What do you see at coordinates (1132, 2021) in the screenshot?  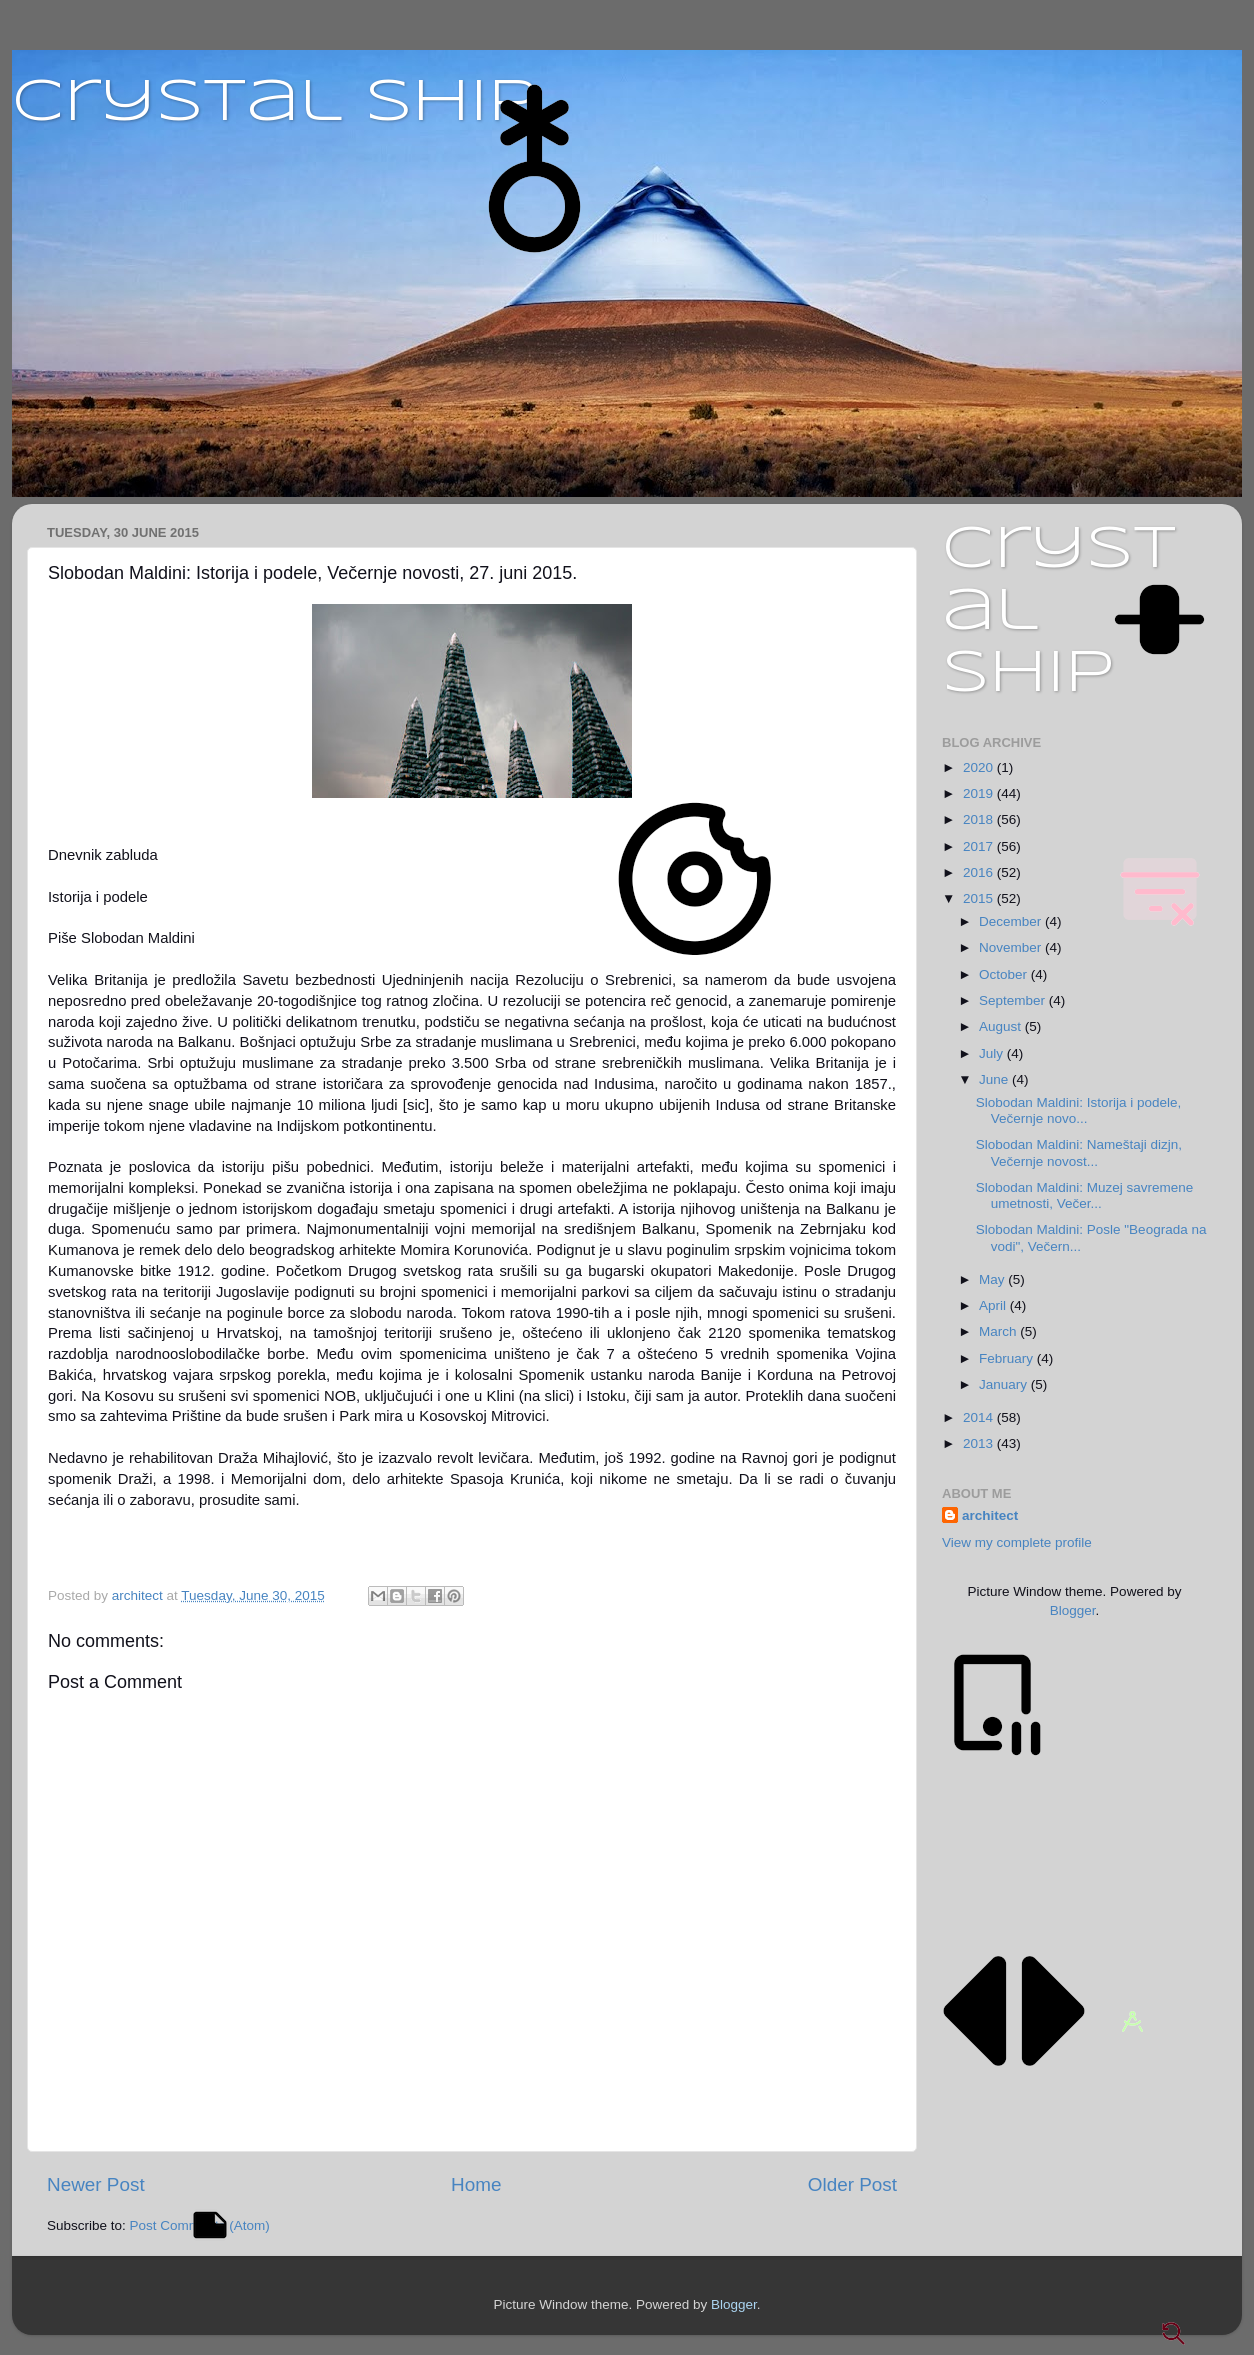 I see `access design or drawing tools` at bounding box center [1132, 2021].